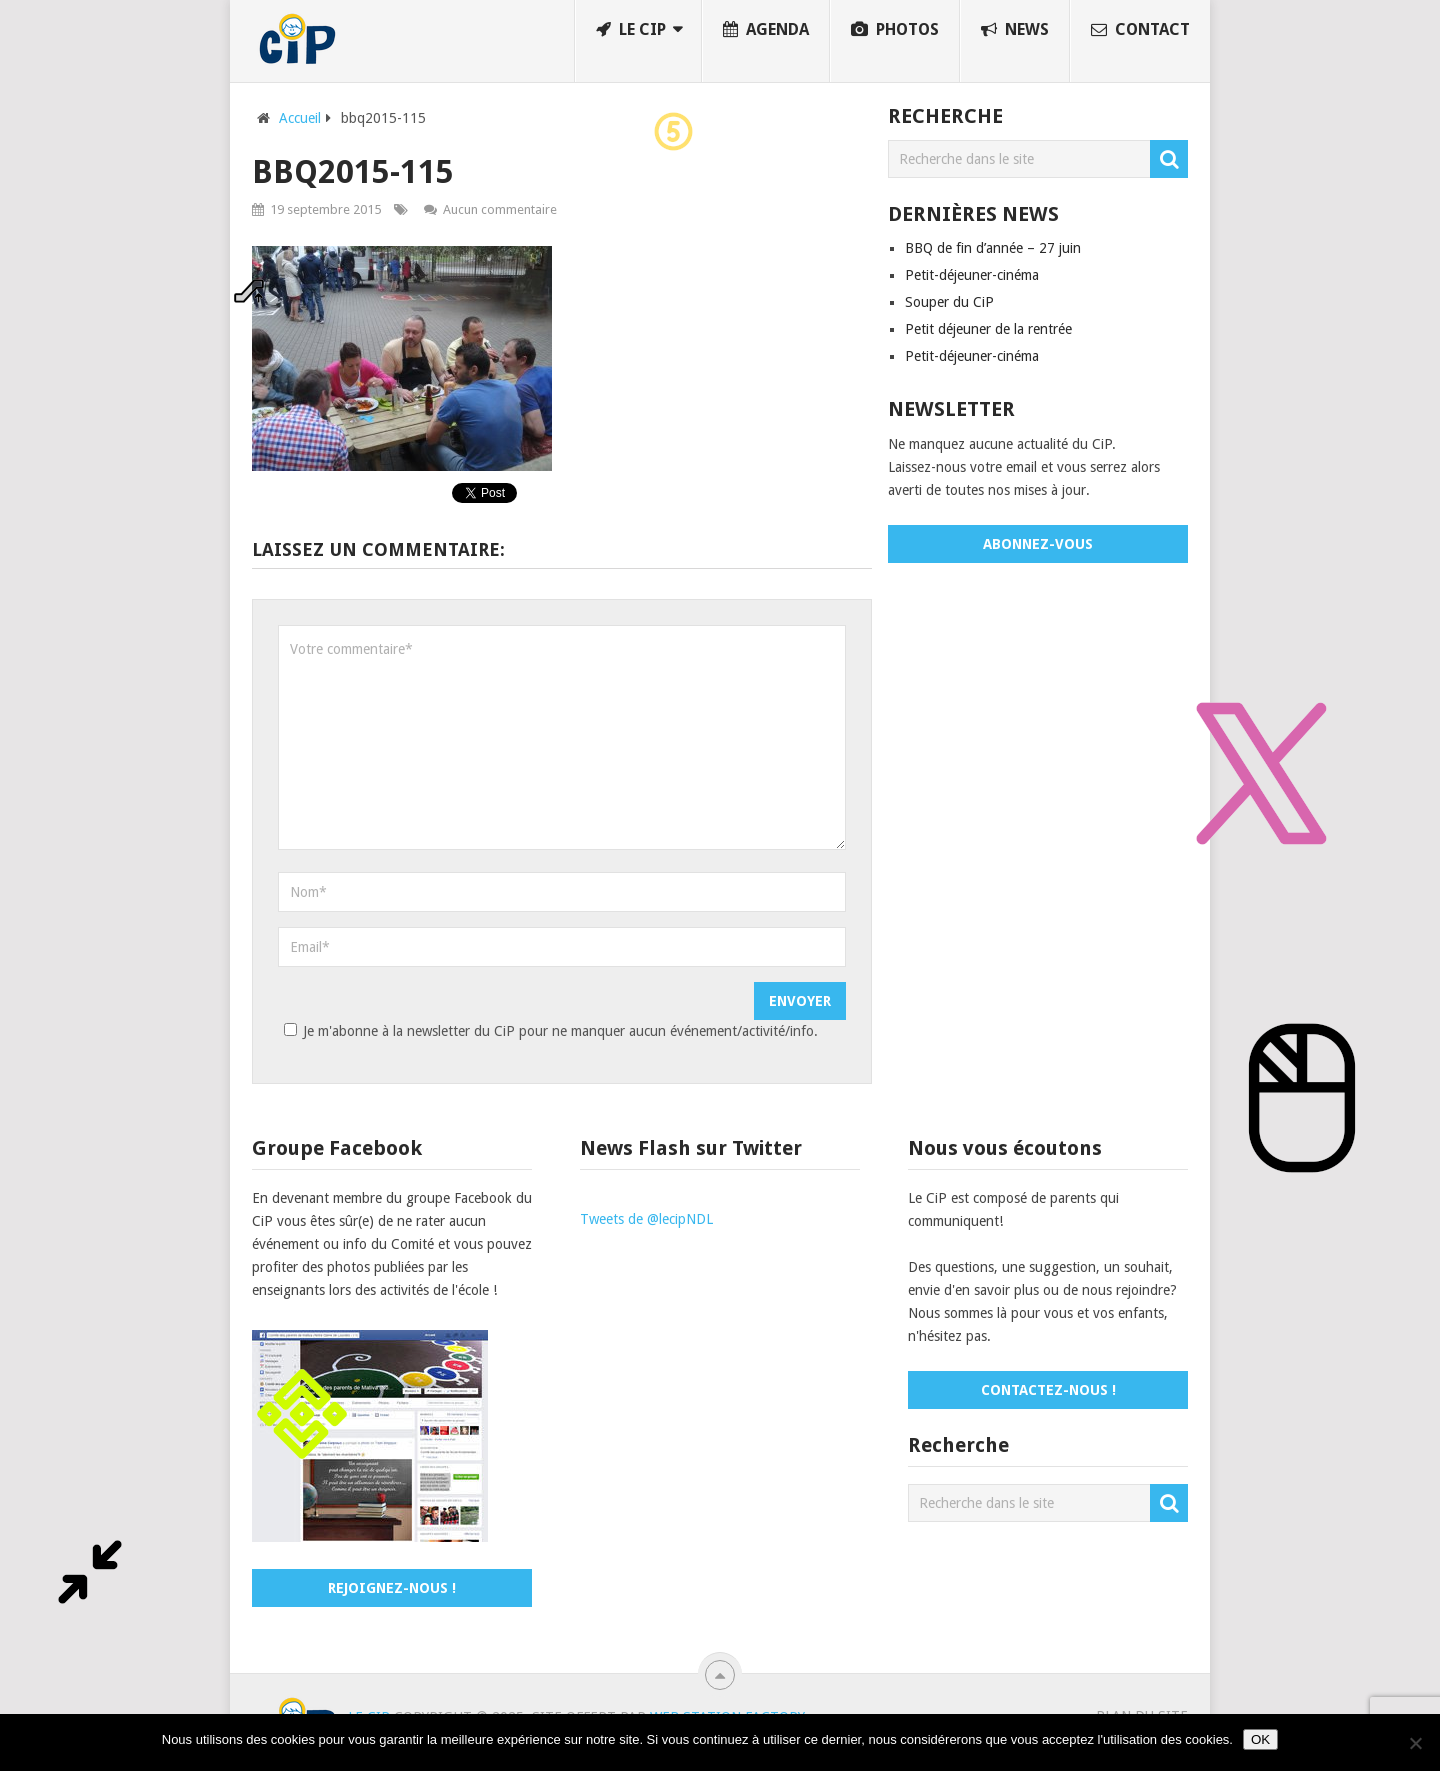 The image size is (1440, 1771). I want to click on indicates left mouse button click action, so click(1302, 1098).